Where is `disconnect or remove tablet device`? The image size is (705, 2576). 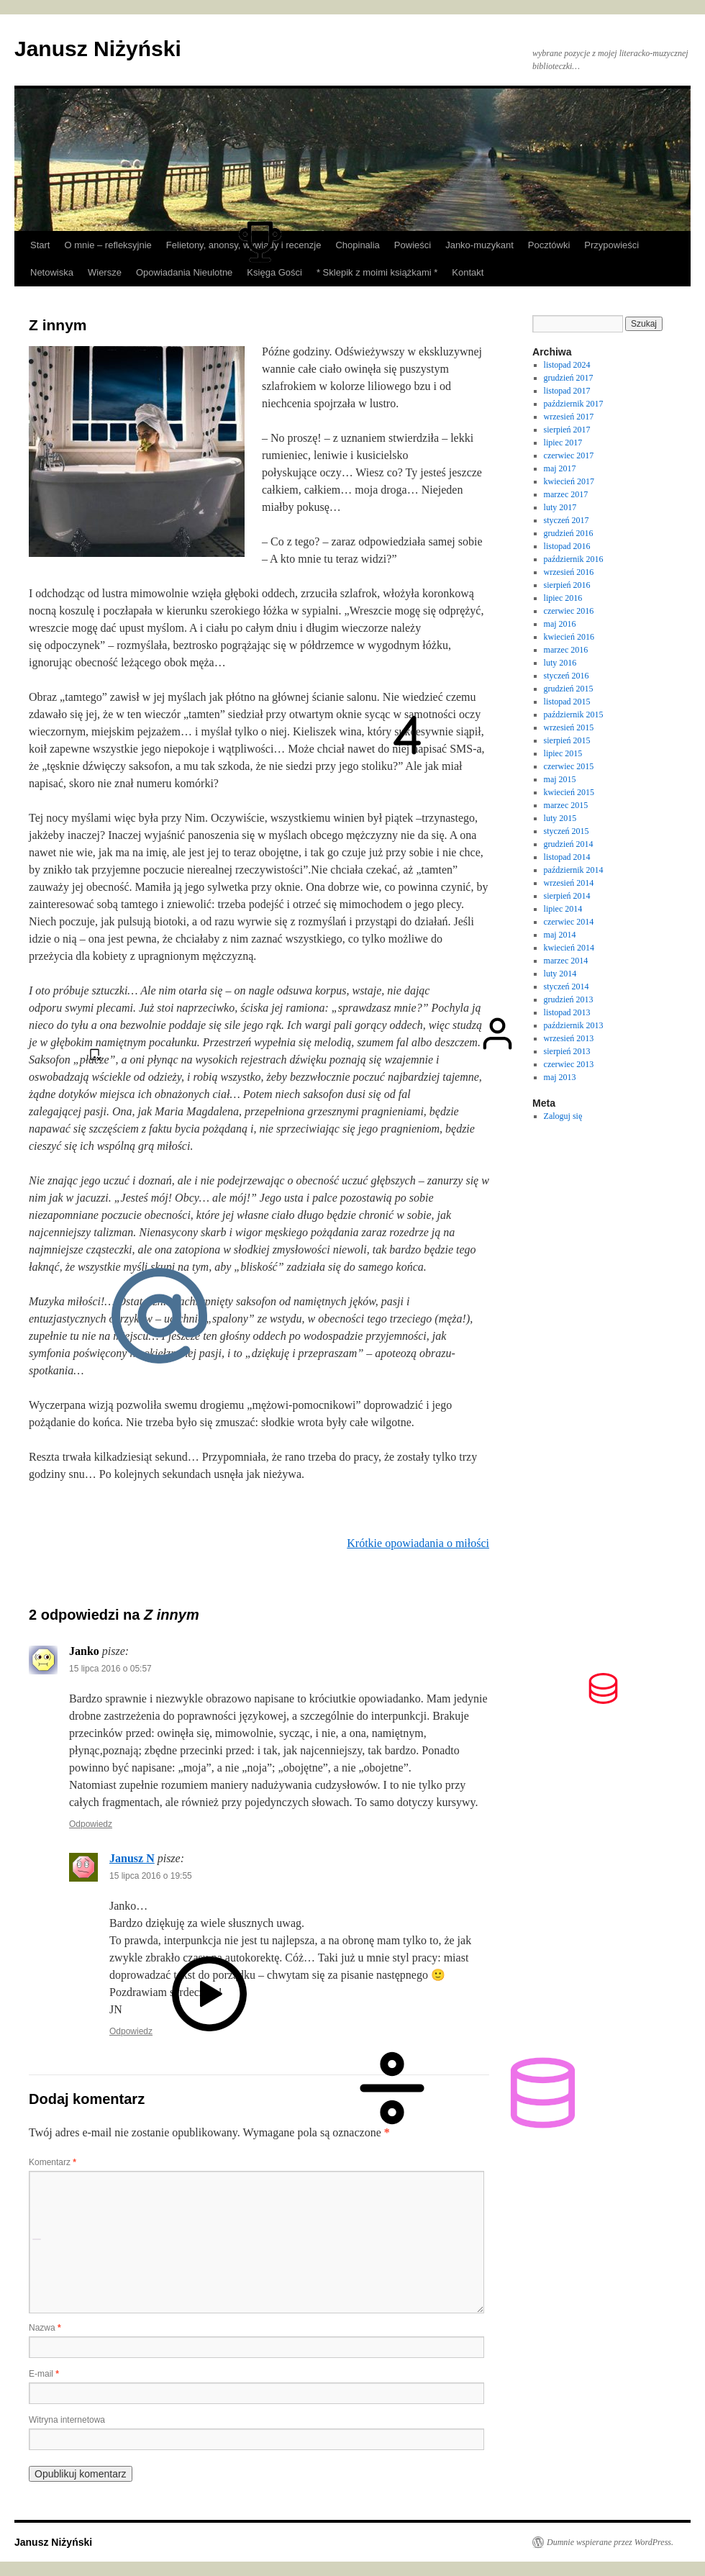
disconnect or remove tablet device is located at coordinates (94, 1054).